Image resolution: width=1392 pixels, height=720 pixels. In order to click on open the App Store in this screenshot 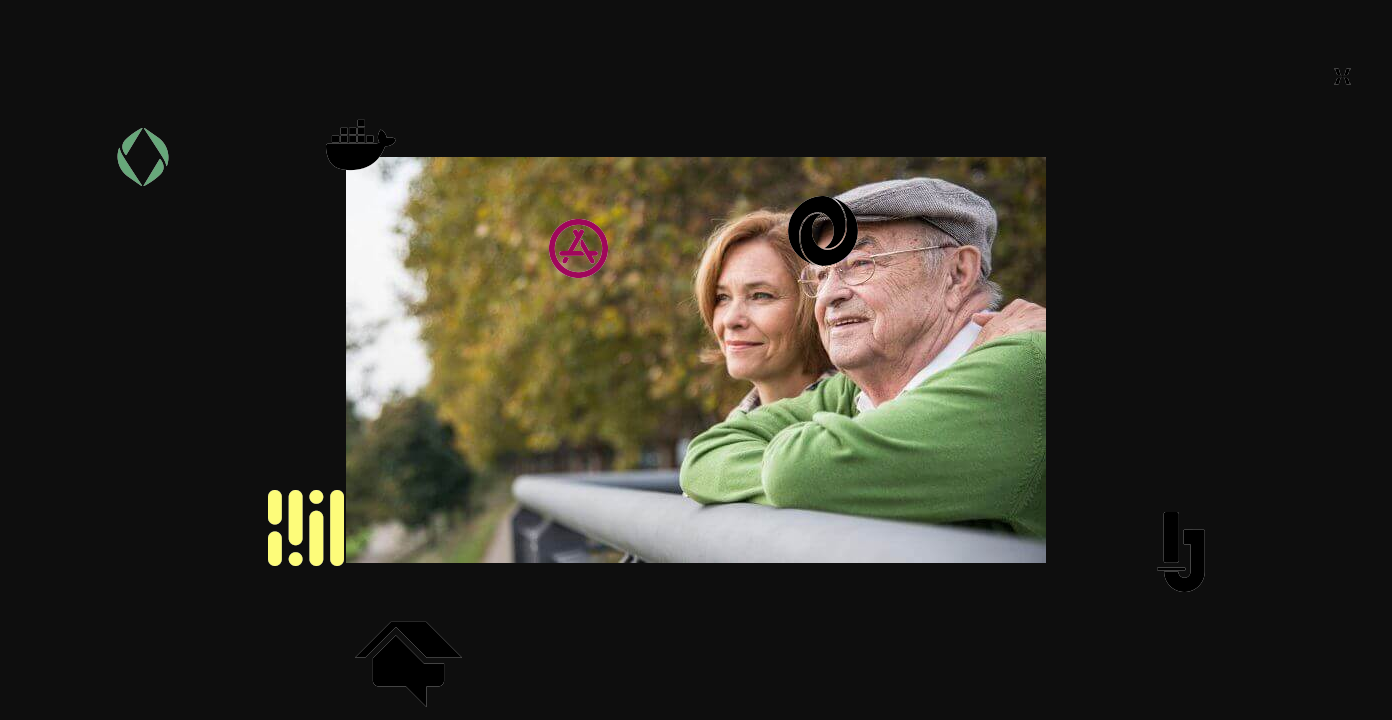, I will do `click(578, 248)`.